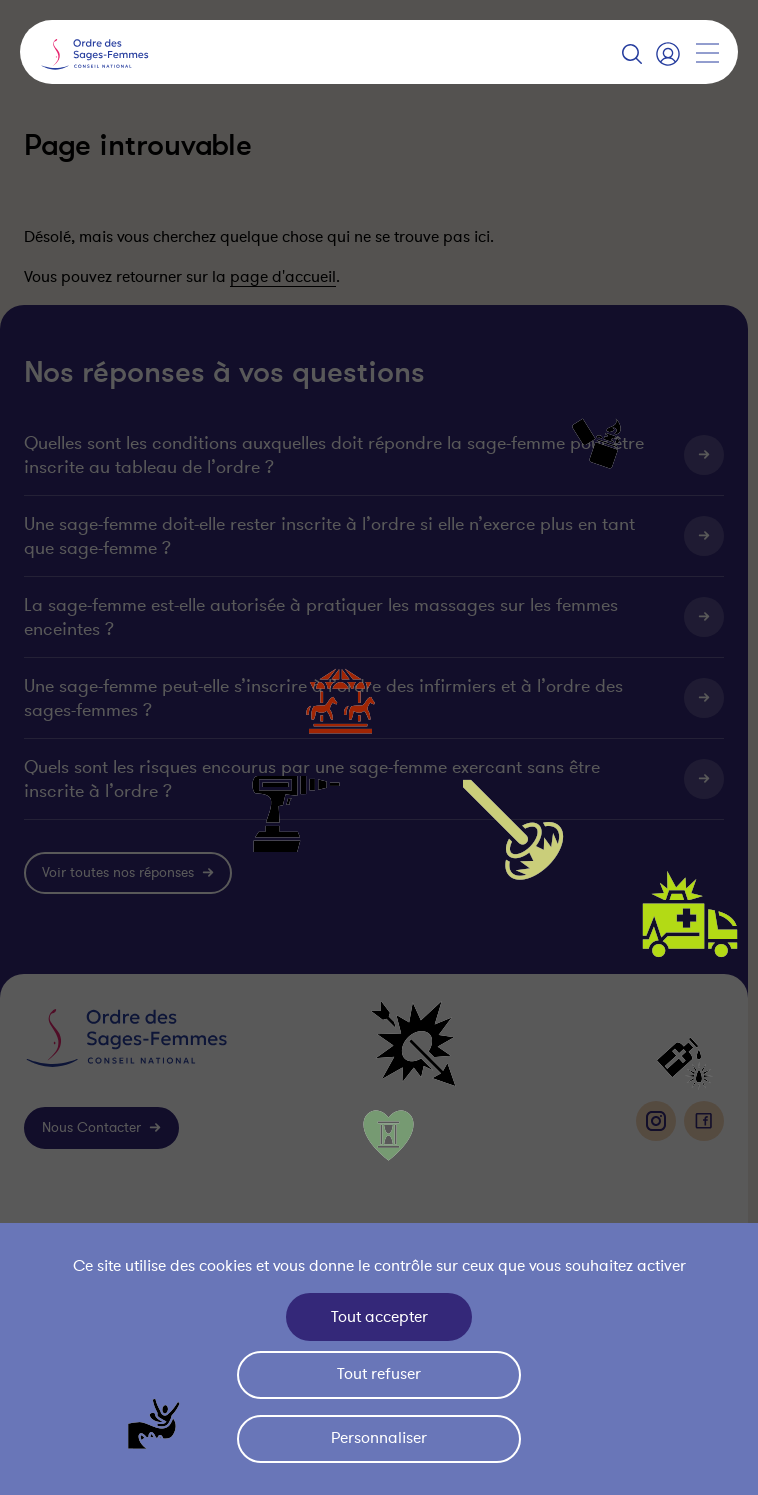 This screenshot has width=758, height=1495. Describe the element at coordinates (685, 1064) in the screenshot. I see `use holy water item in game` at that location.